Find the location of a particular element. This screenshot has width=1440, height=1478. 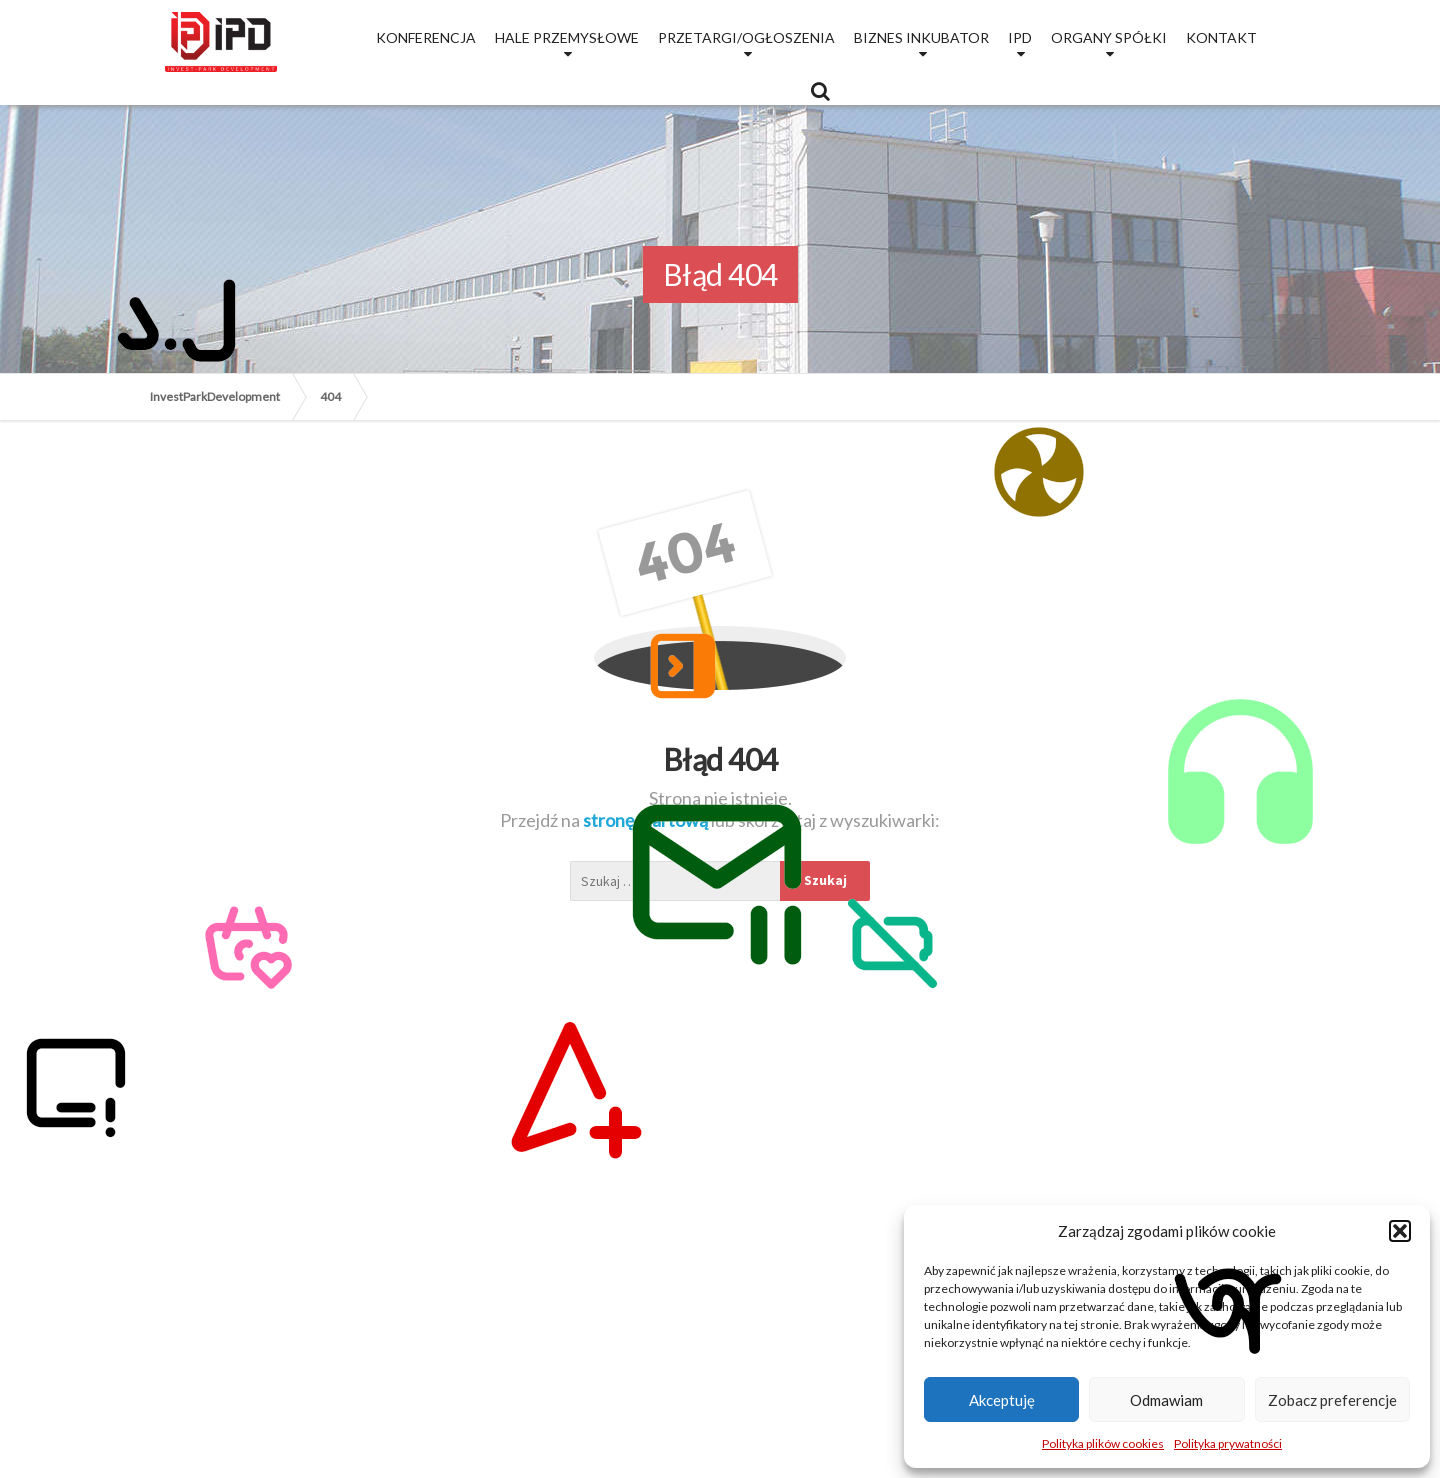

indicates a tablet device error or warning is located at coordinates (76, 1083).